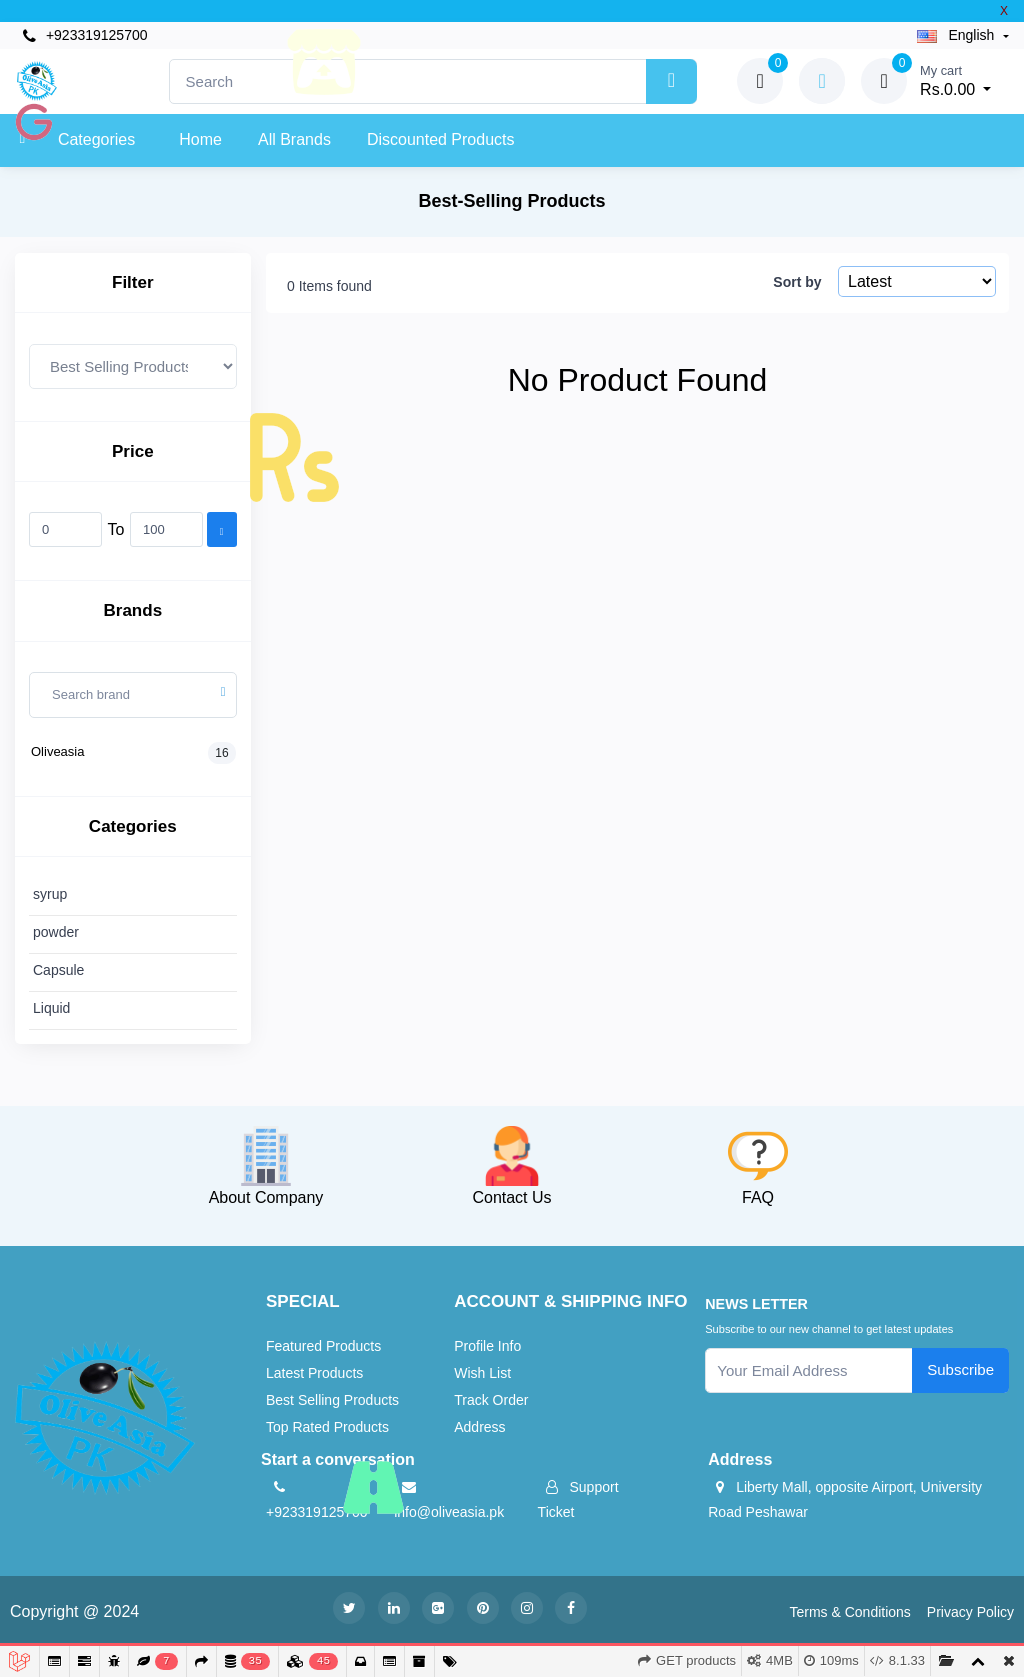 Image resolution: width=1024 pixels, height=1677 pixels. What do you see at coordinates (373, 1487) in the screenshot?
I see `access navigation or directions` at bounding box center [373, 1487].